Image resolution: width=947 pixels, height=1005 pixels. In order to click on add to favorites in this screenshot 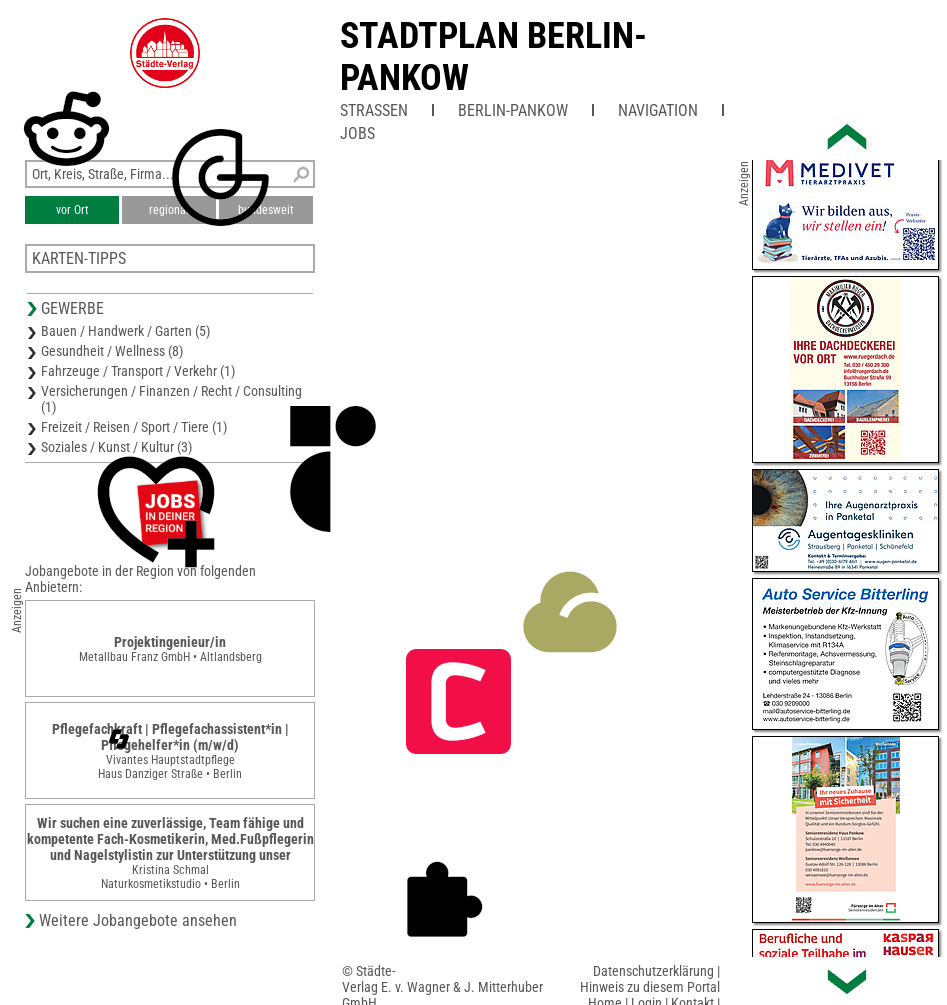, I will do `click(156, 509)`.